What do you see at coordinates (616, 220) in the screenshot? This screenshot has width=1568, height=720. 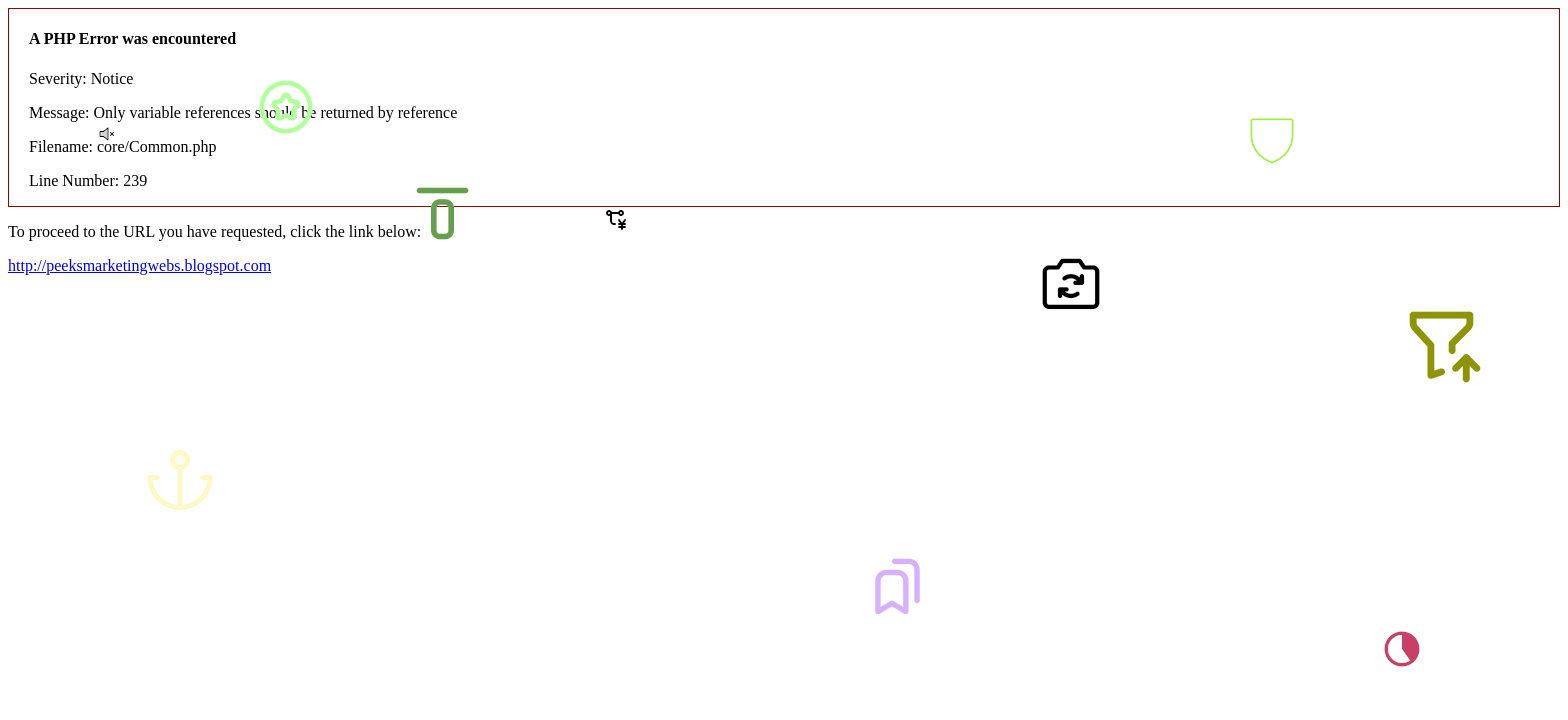 I see `transfer funds in yen currency` at bounding box center [616, 220].